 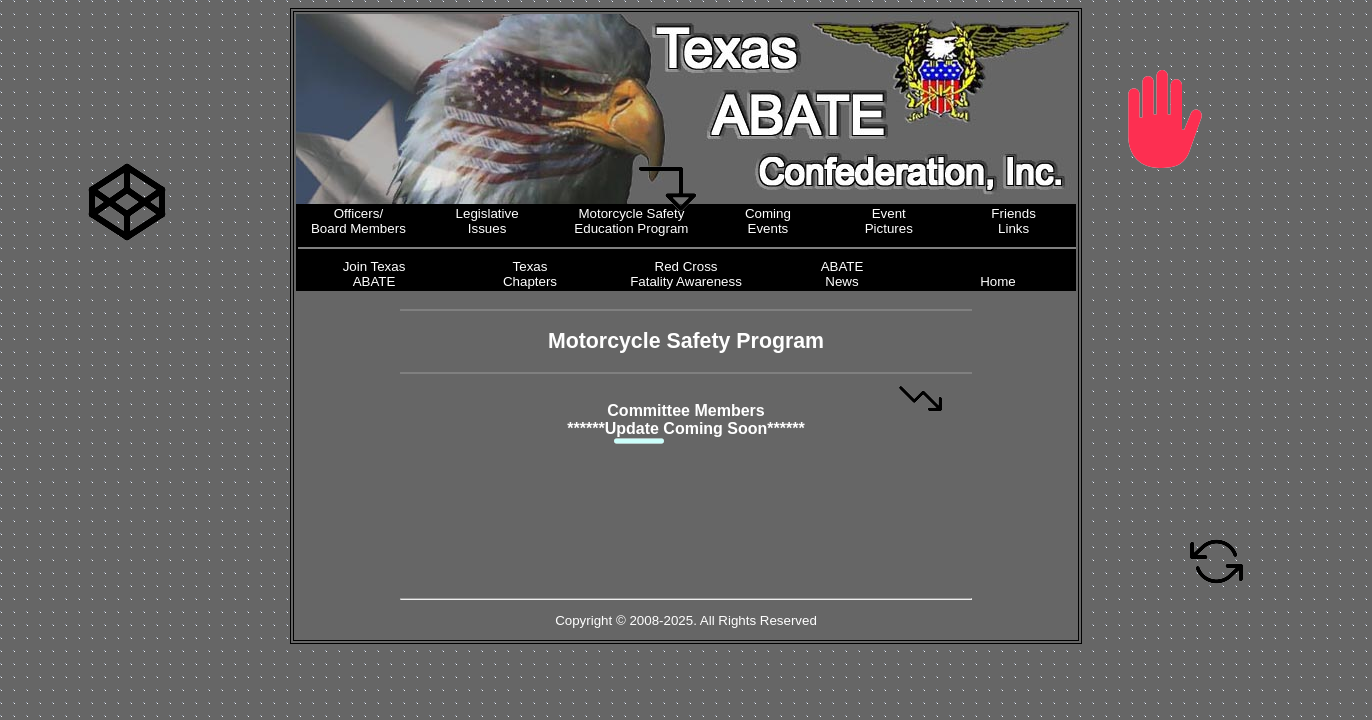 I want to click on stop or halt an action, so click(x=1165, y=119).